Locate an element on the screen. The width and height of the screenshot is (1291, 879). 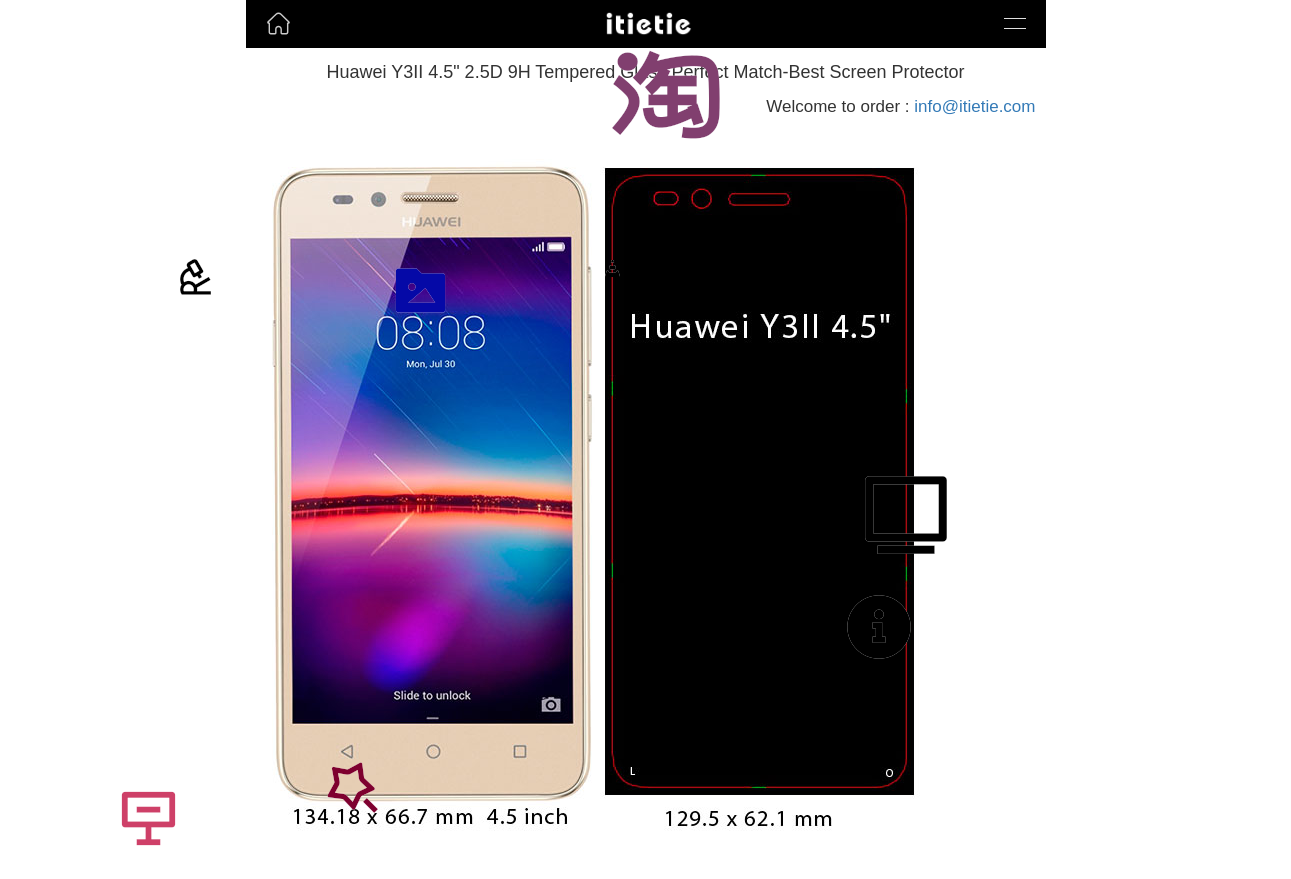
indicates a reserved item or resource is located at coordinates (148, 818).